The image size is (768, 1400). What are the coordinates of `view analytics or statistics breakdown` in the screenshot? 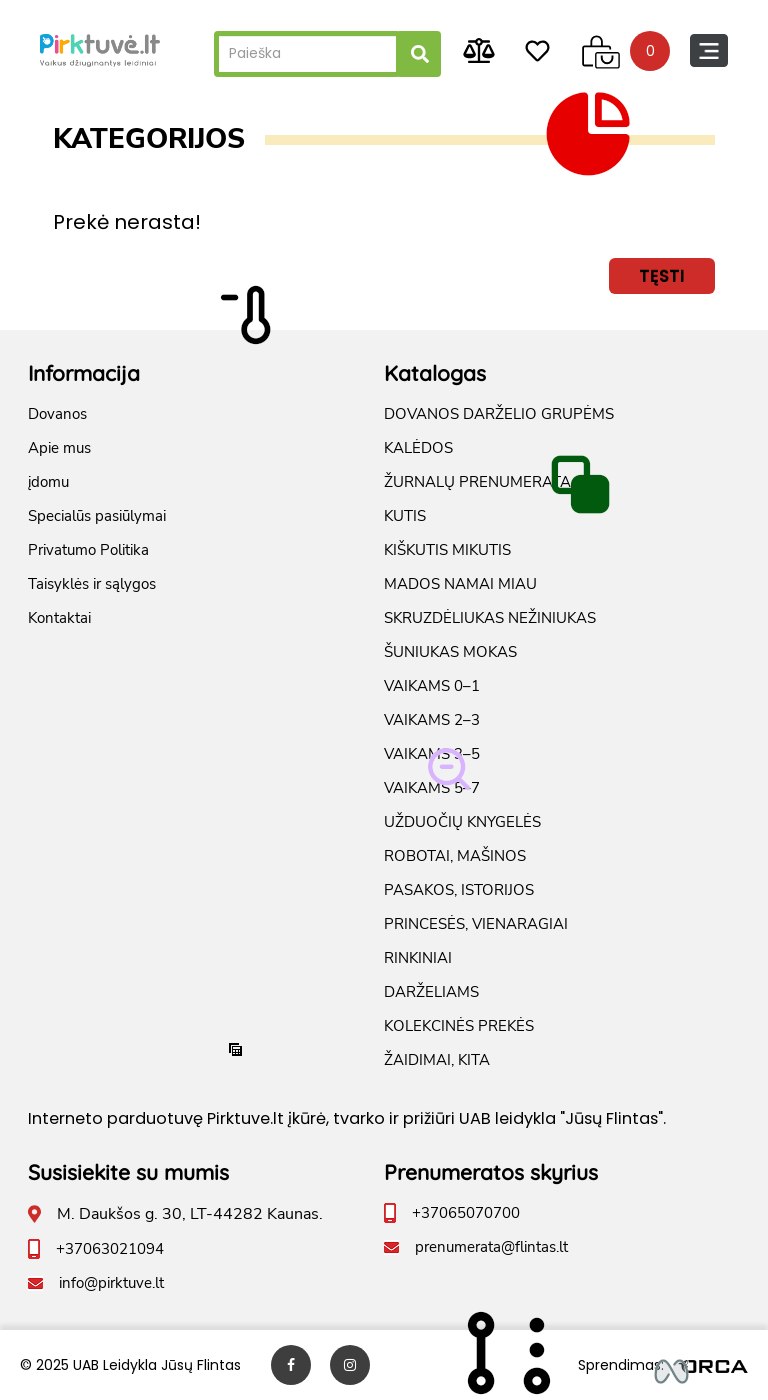 It's located at (588, 134).